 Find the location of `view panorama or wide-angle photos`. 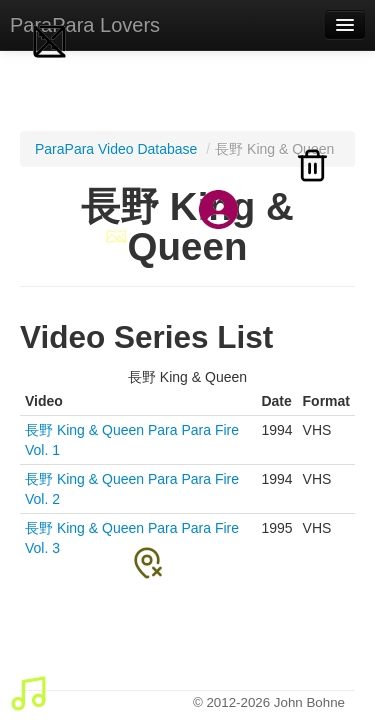

view panorama or wide-angle photos is located at coordinates (116, 236).